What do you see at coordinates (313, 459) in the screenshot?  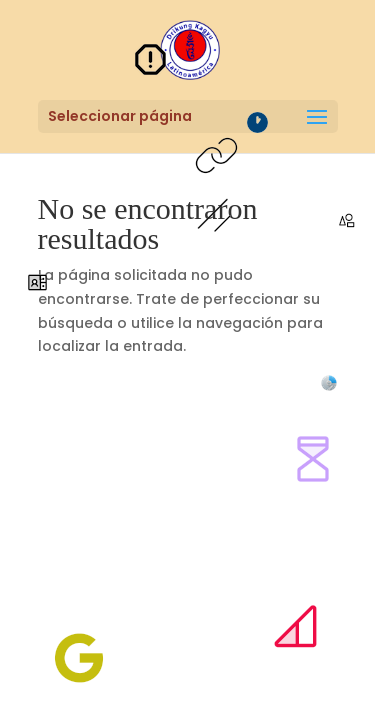 I see `indicates a timer with significant time remaining` at bounding box center [313, 459].